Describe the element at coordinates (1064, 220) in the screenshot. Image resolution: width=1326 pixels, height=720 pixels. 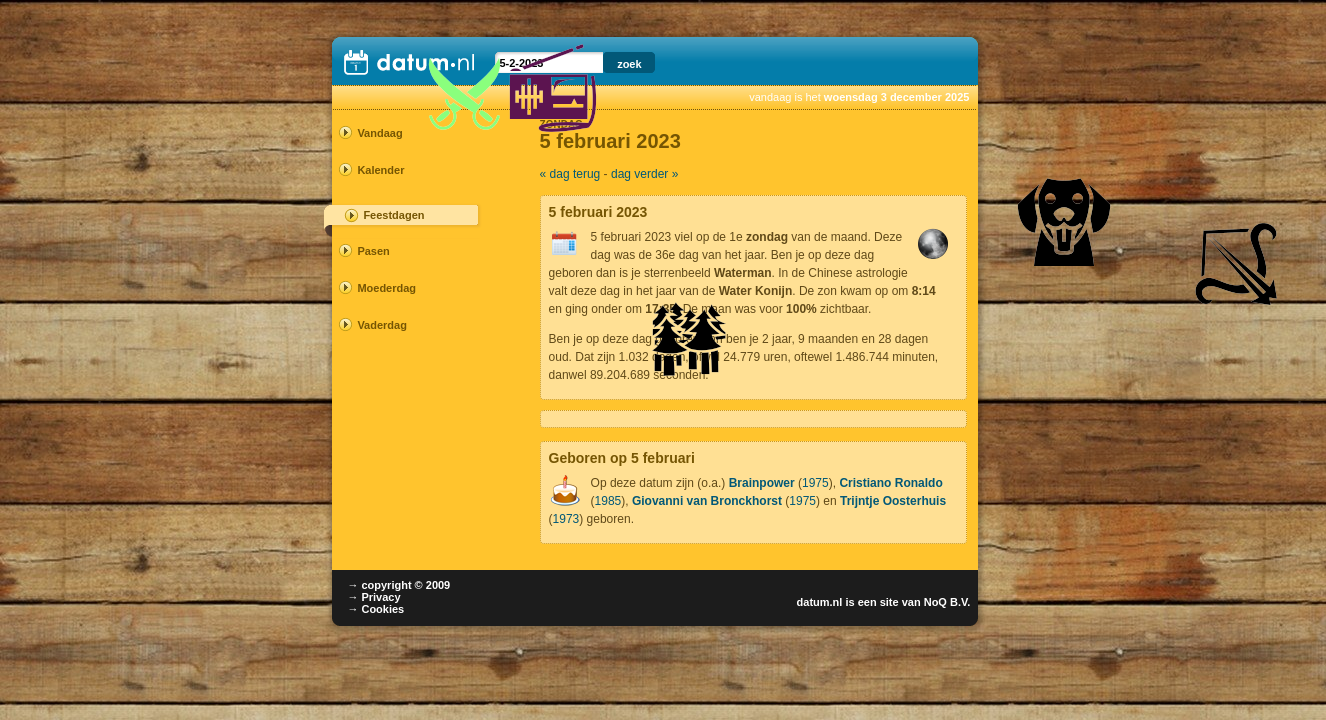
I see `view pet profile or pet-related features` at that location.